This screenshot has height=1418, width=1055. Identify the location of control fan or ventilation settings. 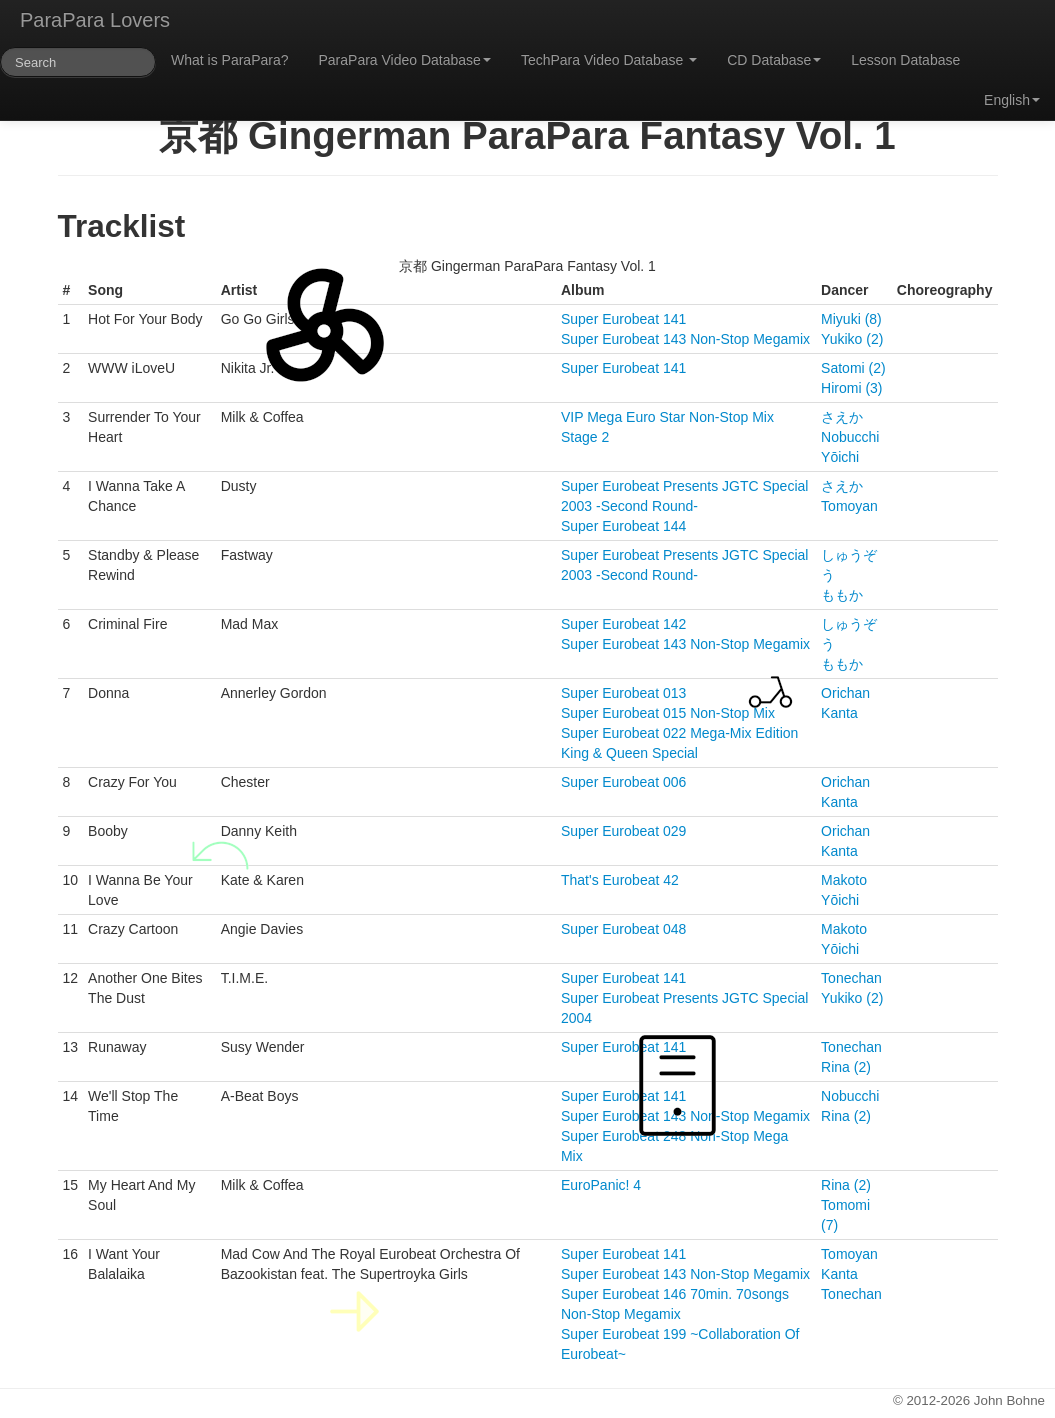
(324, 331).